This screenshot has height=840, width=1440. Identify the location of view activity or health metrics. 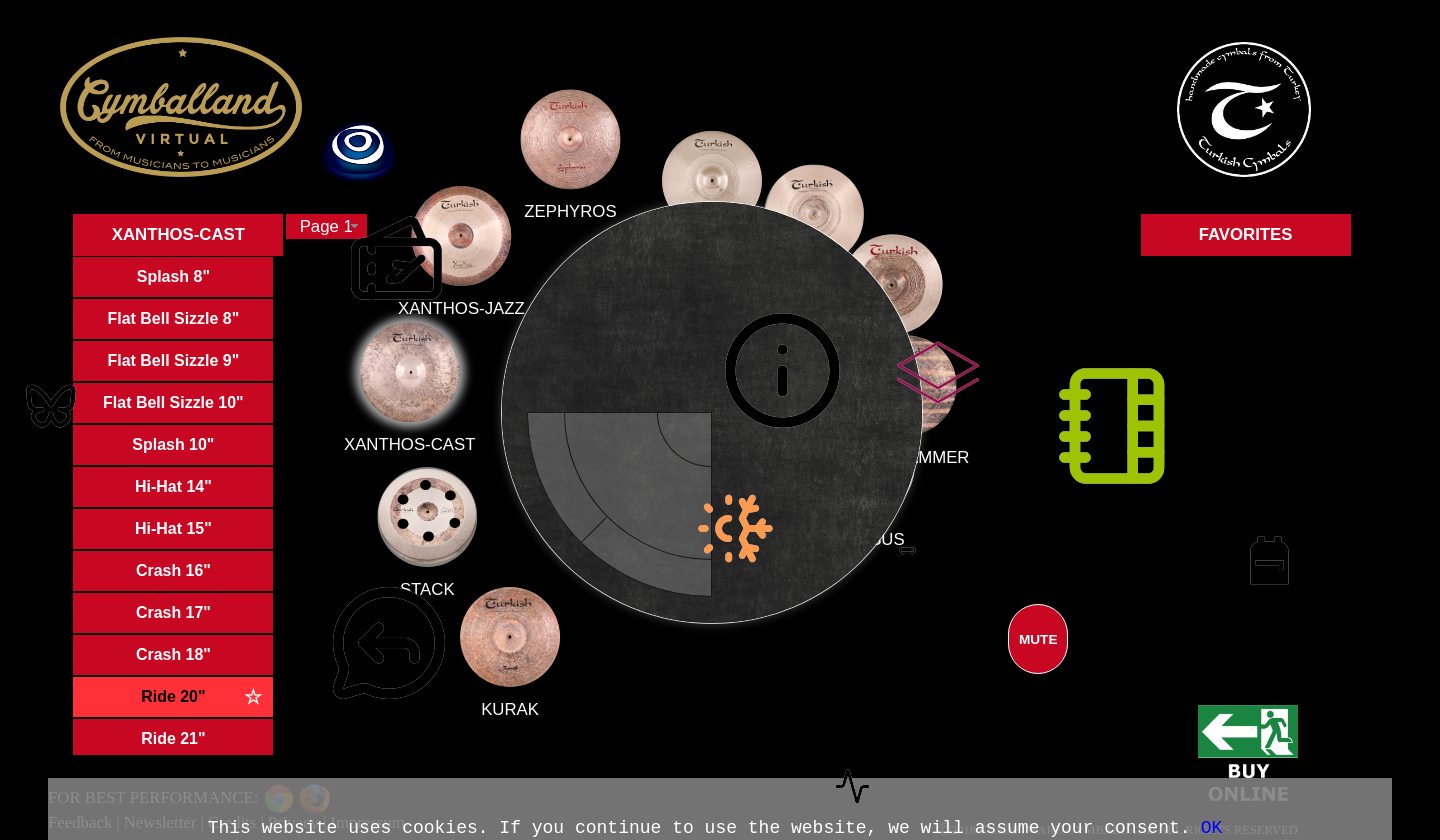
(852, 786).